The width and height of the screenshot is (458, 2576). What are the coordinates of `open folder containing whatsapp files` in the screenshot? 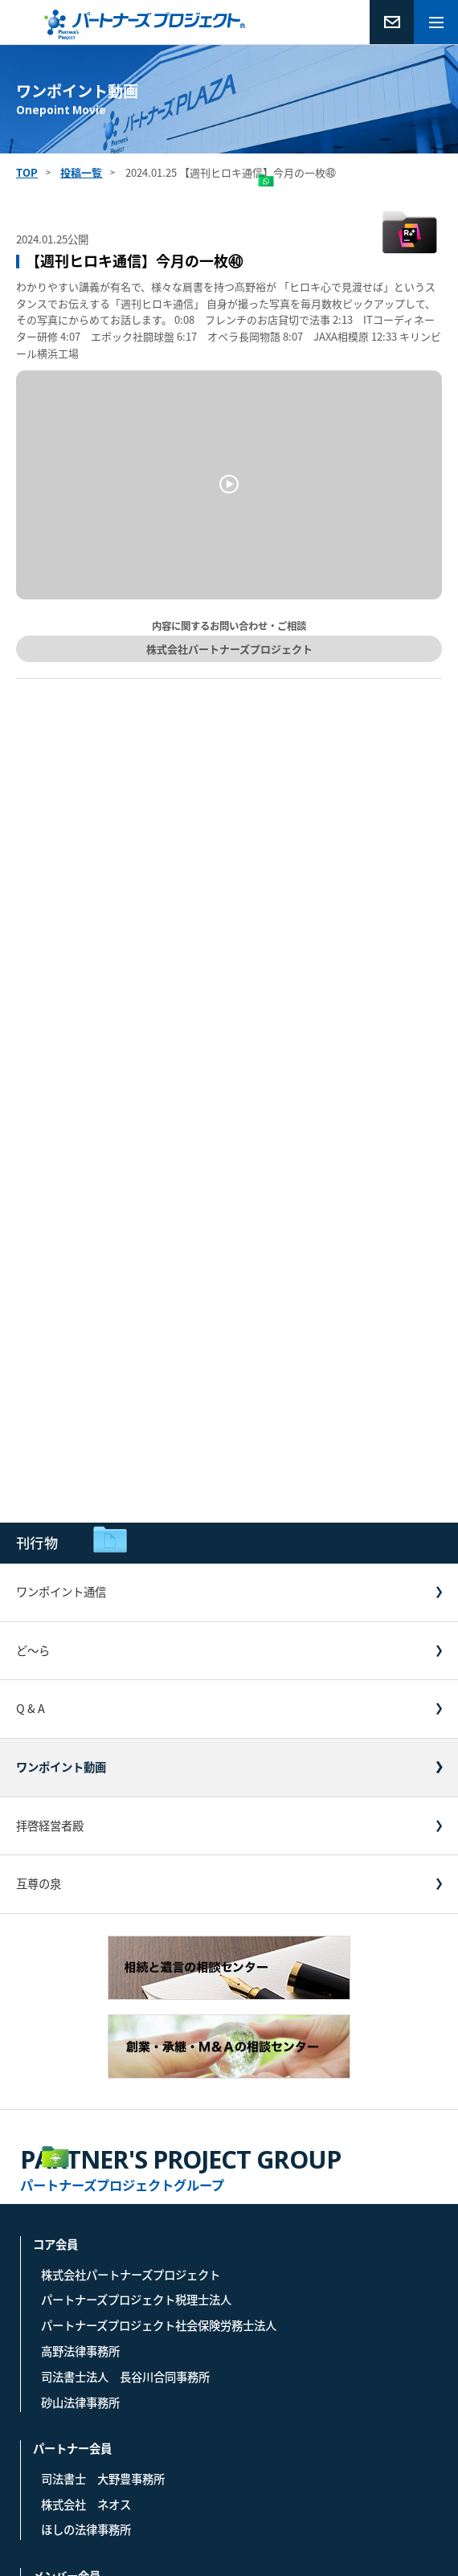 It's located at (266, 181).